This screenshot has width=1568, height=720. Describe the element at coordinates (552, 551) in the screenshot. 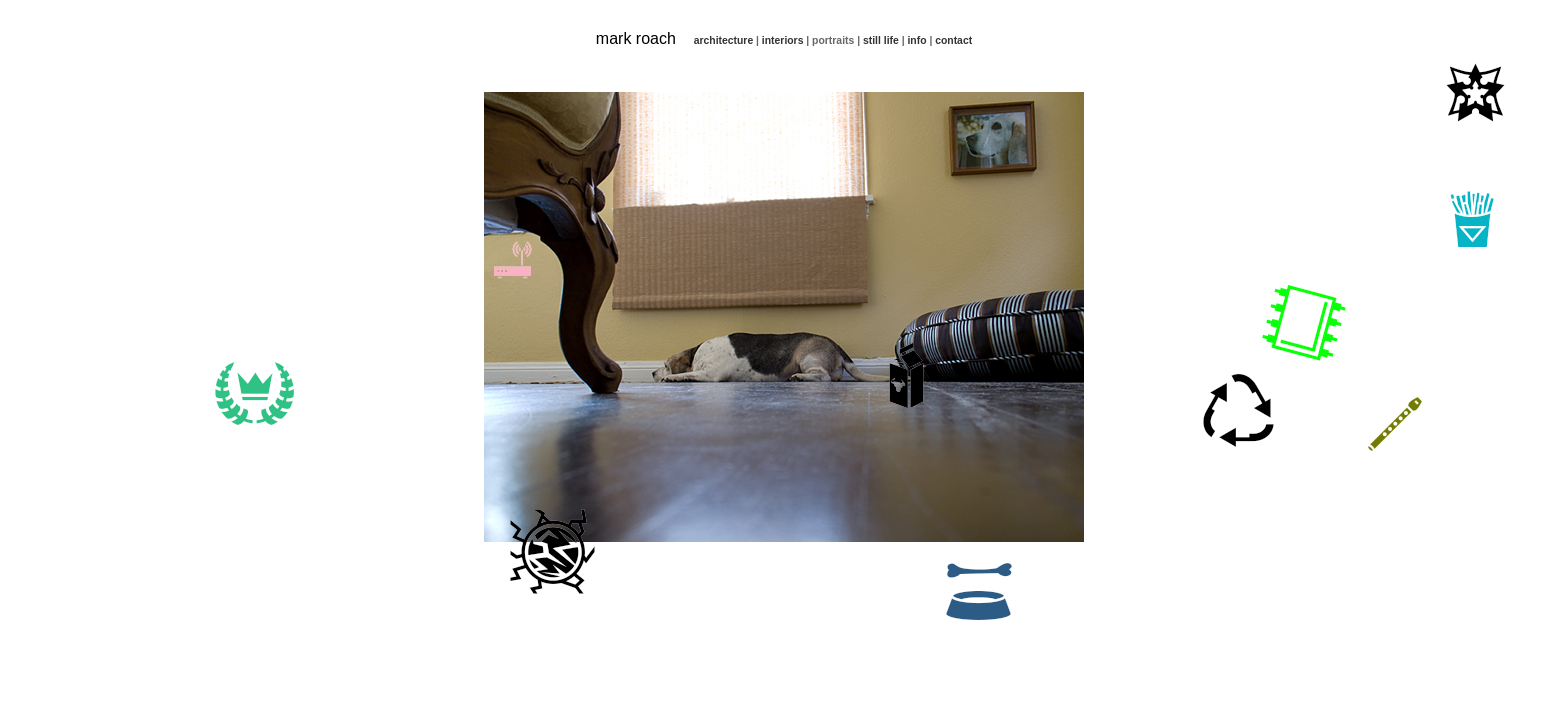

I see `indicates an unstable or volatile item in inventory` at that location.